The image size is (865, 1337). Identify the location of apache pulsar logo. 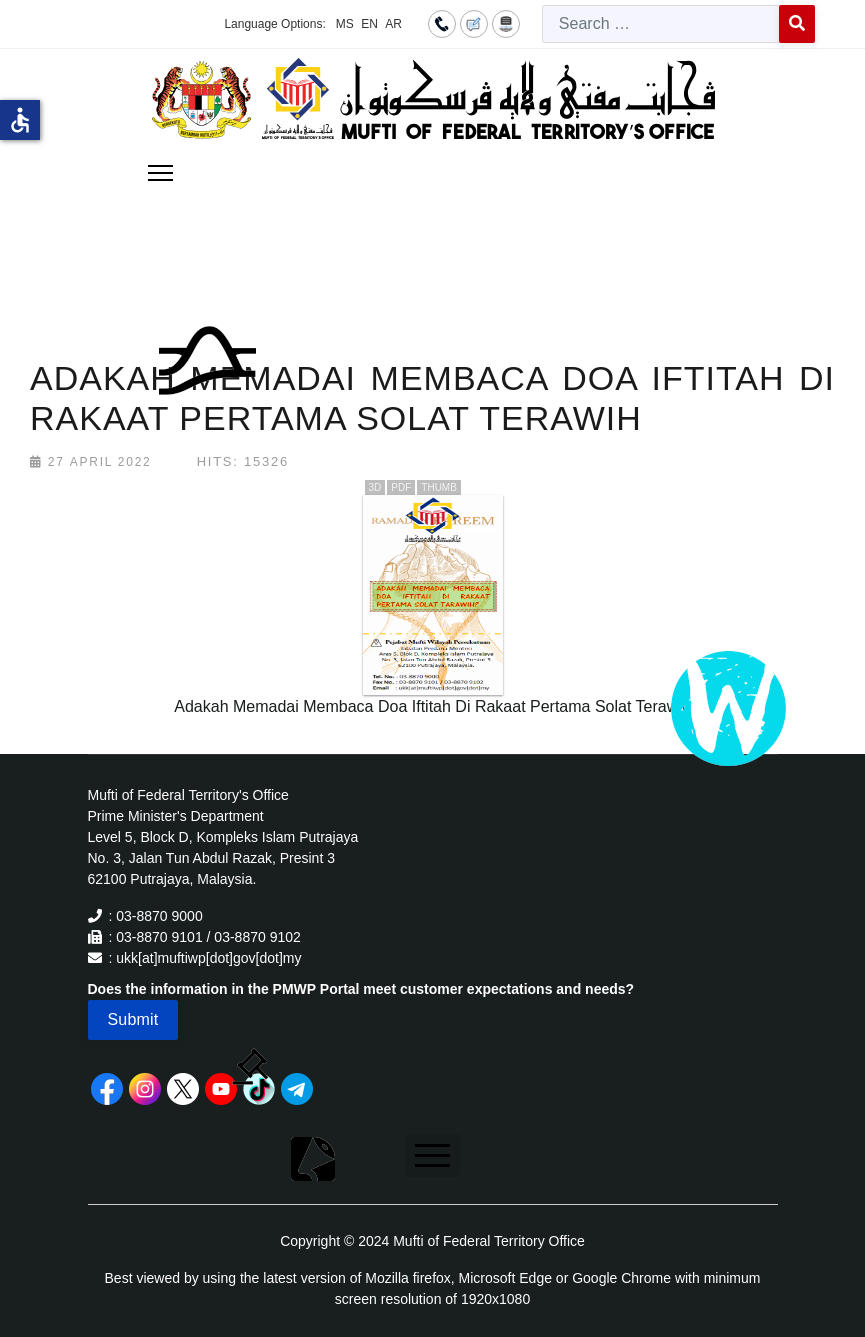
(207, 360).